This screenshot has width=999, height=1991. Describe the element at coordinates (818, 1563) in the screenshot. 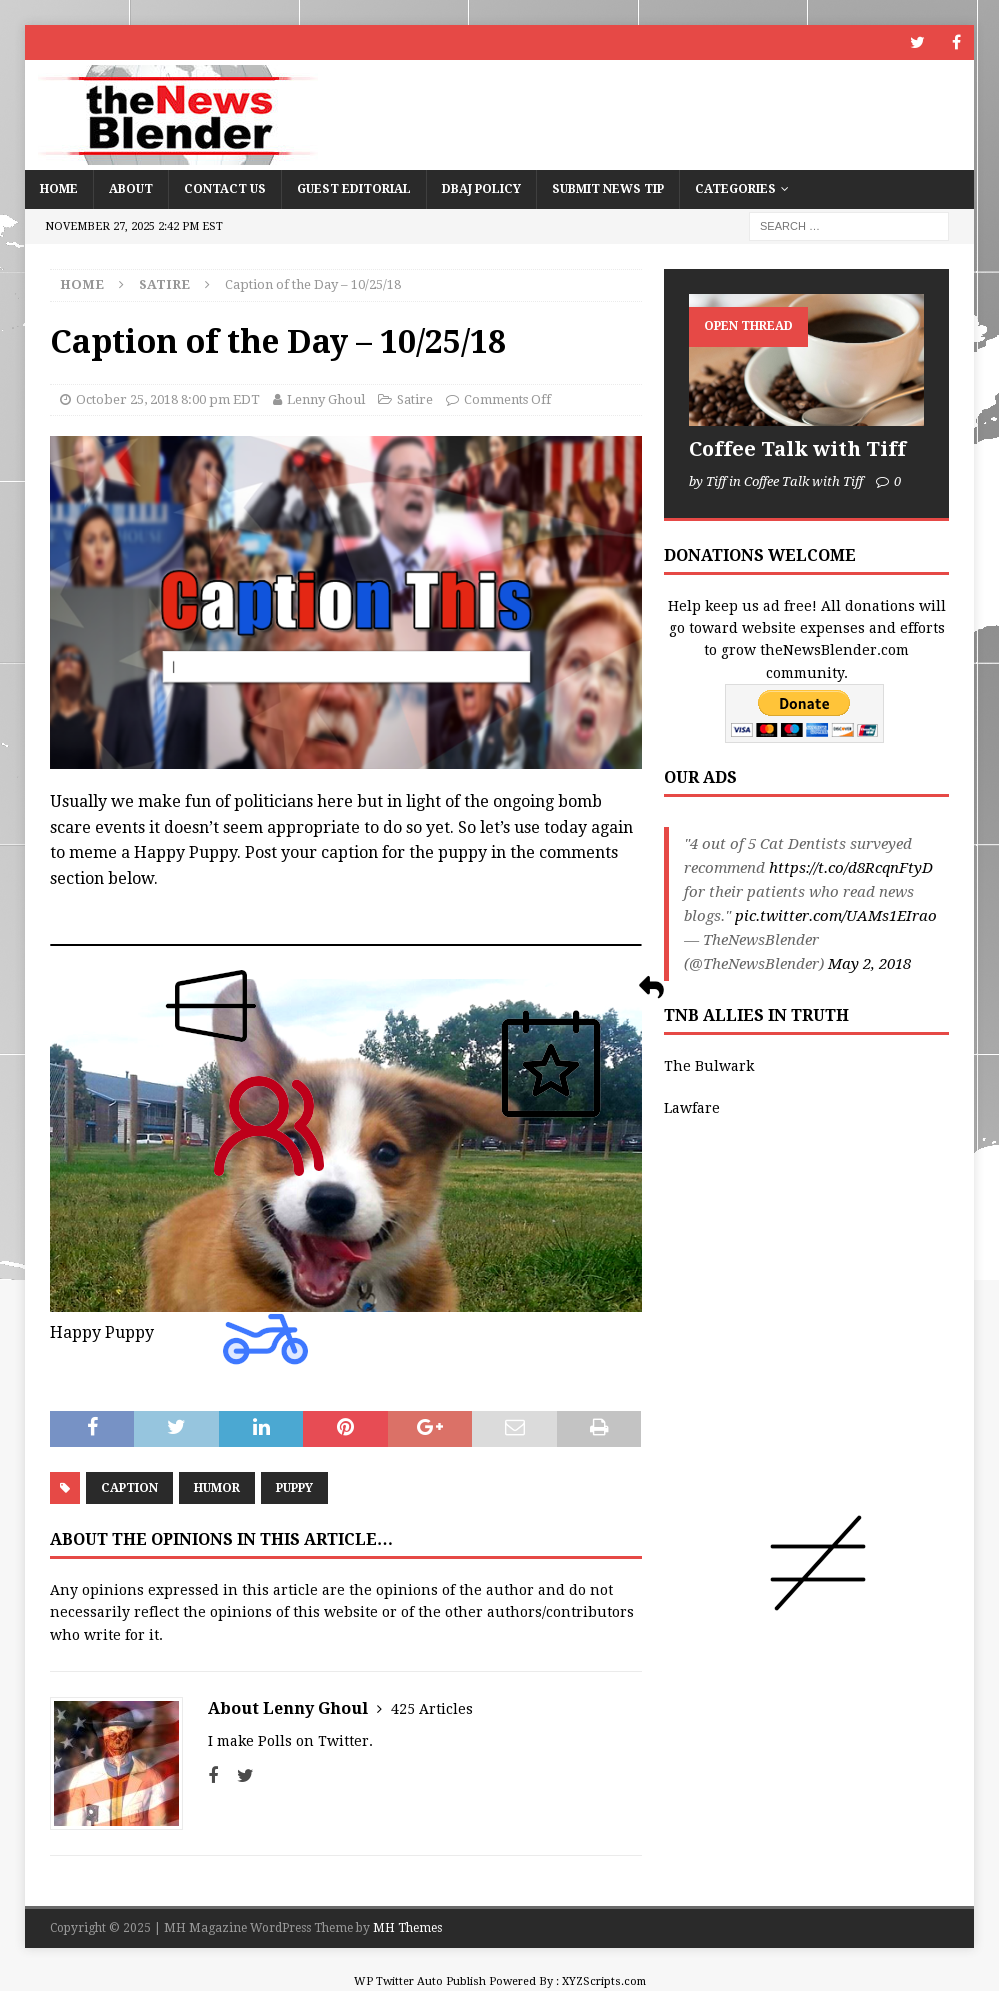

I see `indicates values are not equal or mismatched` at that location.